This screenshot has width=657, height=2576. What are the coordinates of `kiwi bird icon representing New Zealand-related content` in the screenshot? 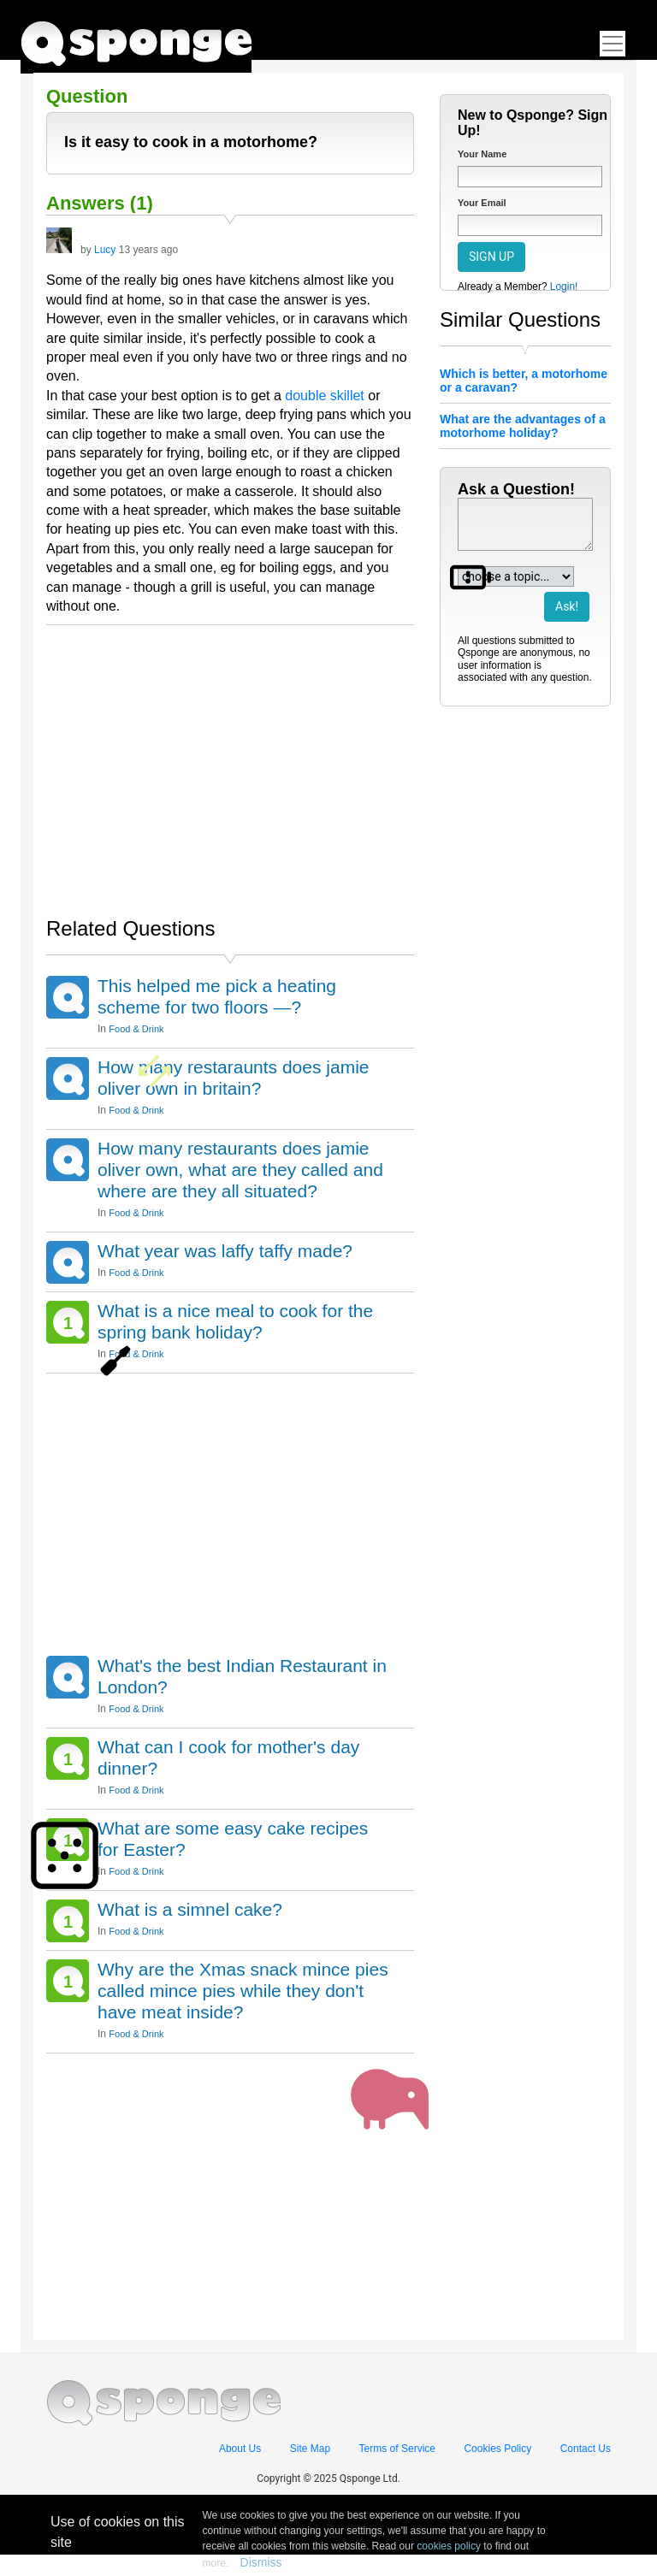 It's located at (389, 2099).